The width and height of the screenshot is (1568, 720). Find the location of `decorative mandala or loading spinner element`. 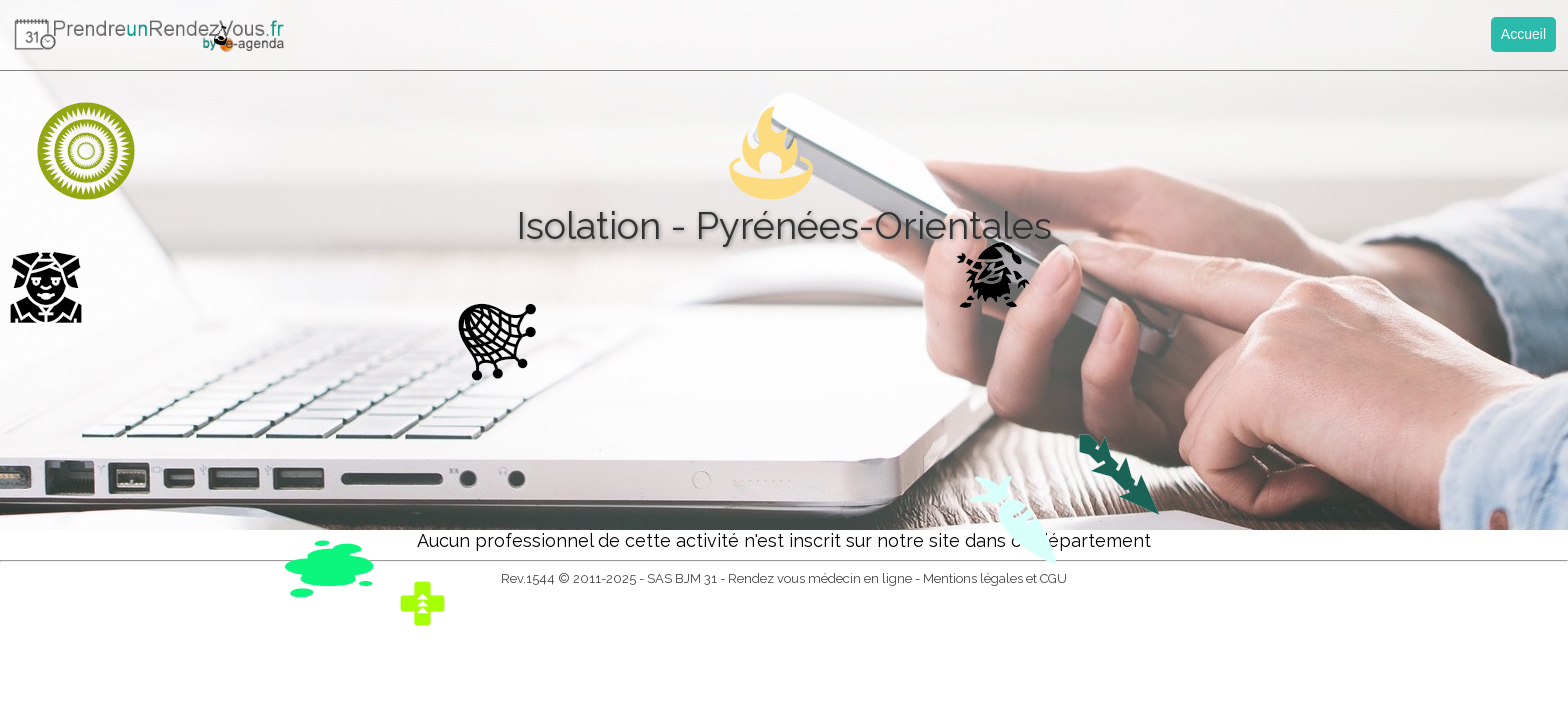

decorative mandala or loading spinner element is located at coordinates (86, 151).